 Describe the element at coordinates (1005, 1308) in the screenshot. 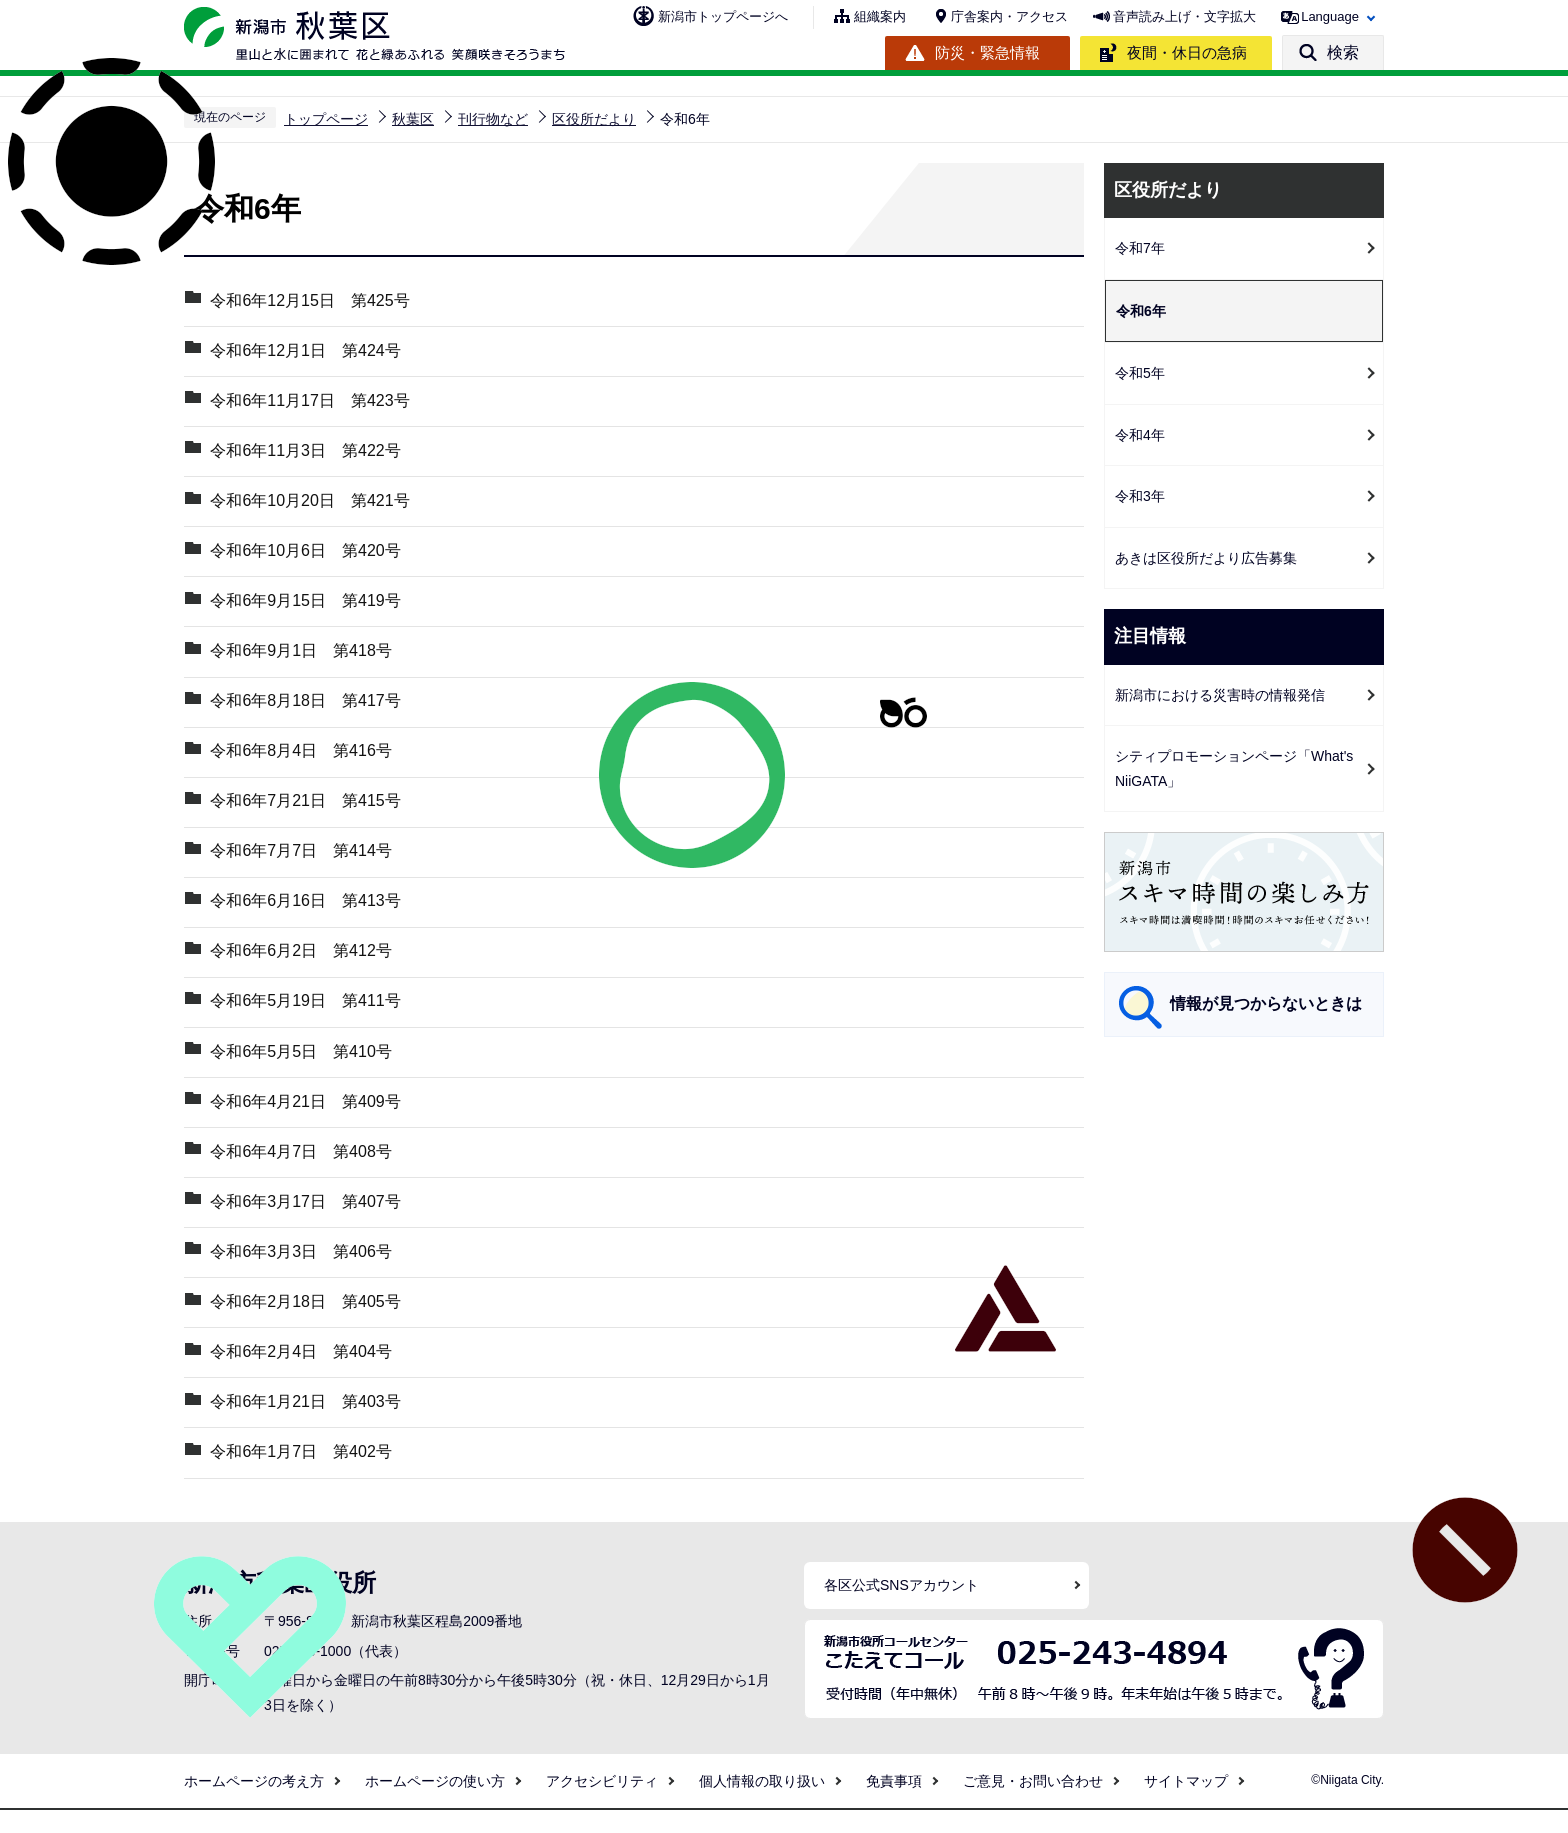

I see `Alchemy blockchain development platform logo` at that location.